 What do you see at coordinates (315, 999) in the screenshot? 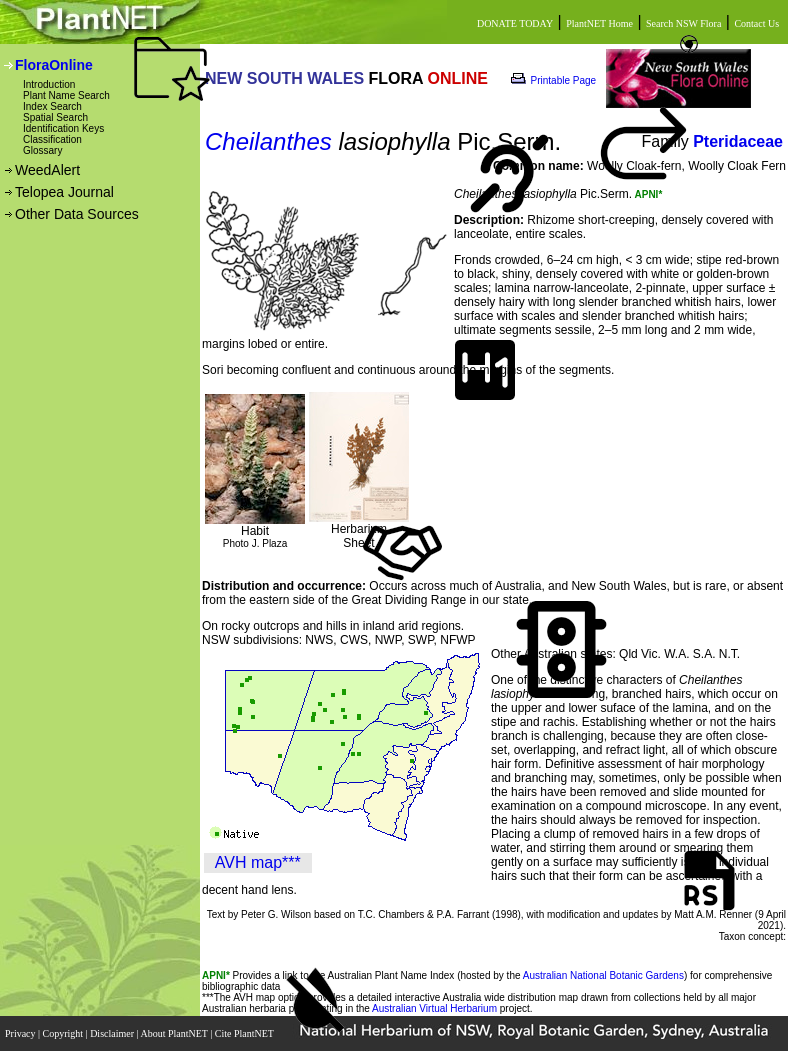
I see `reset or clear color formatting` at bounding box center [315, 999].